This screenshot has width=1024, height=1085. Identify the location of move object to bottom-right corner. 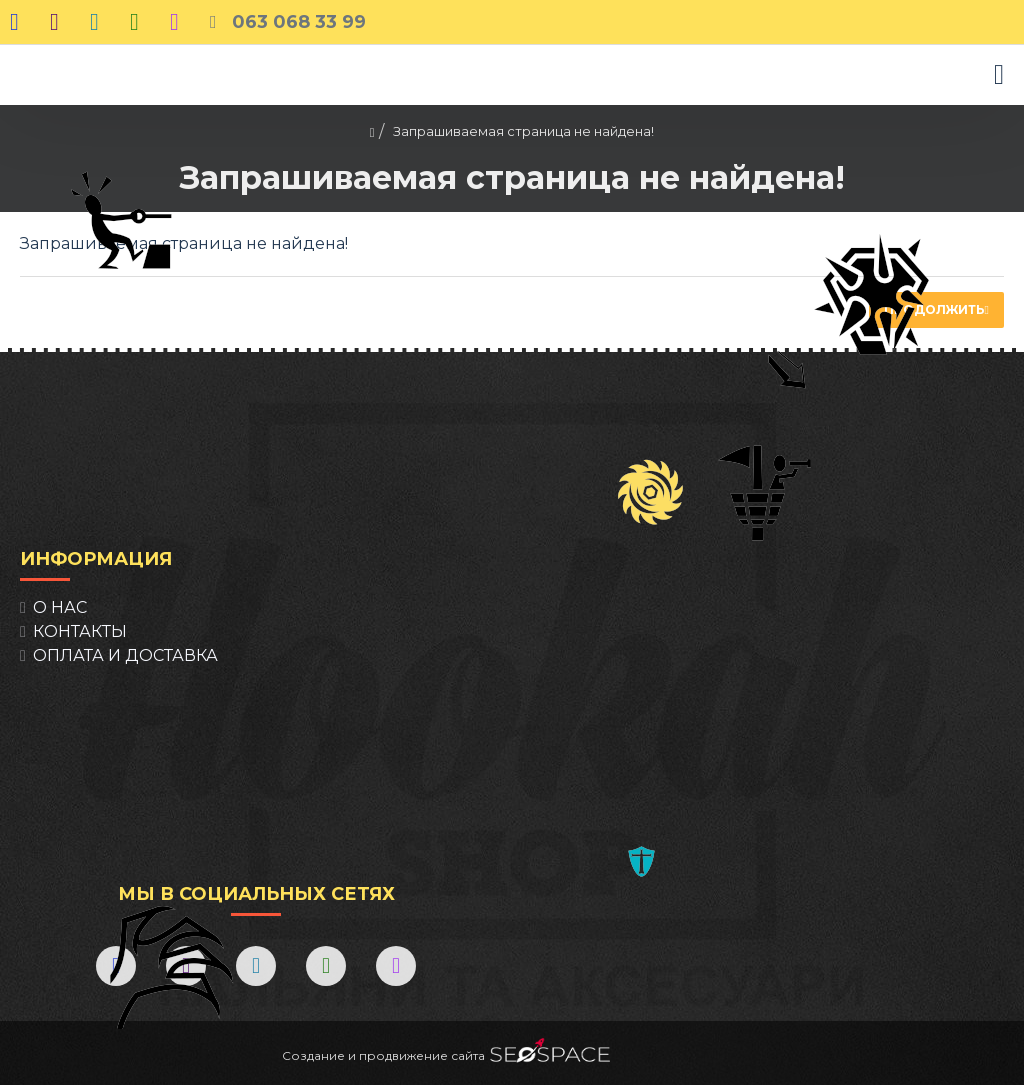
(787, 370).